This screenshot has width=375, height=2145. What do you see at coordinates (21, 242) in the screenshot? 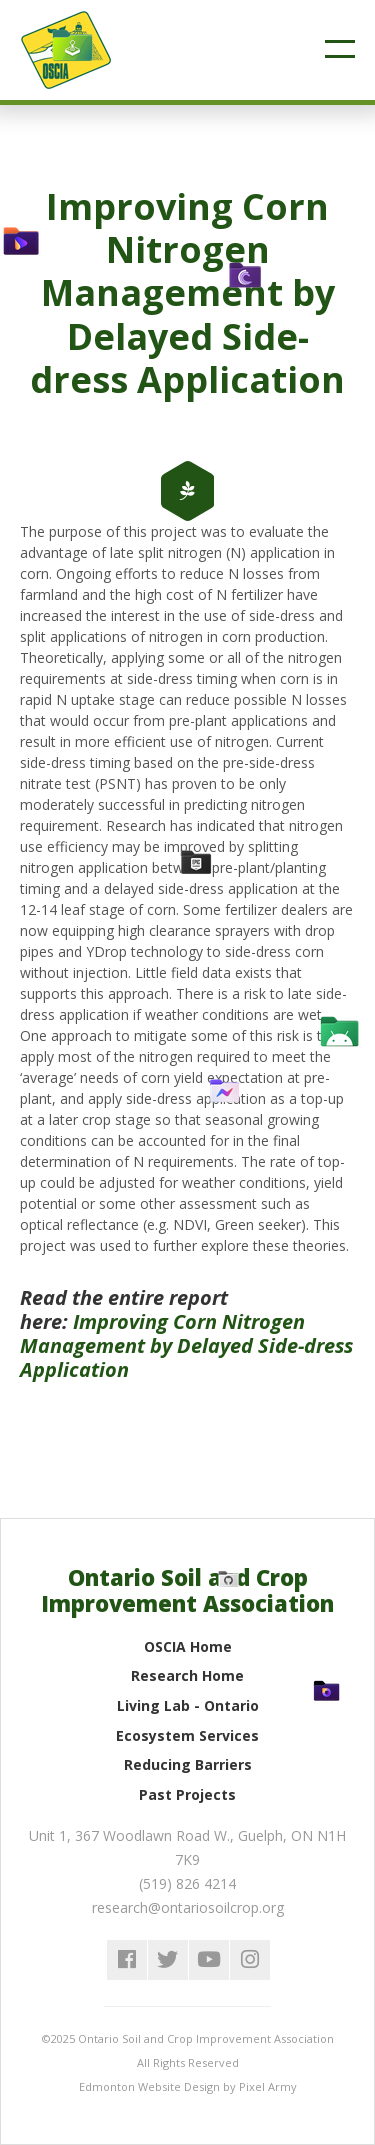
I see `open wondershare uniconverter project folder` at bounding box center [21, 242].